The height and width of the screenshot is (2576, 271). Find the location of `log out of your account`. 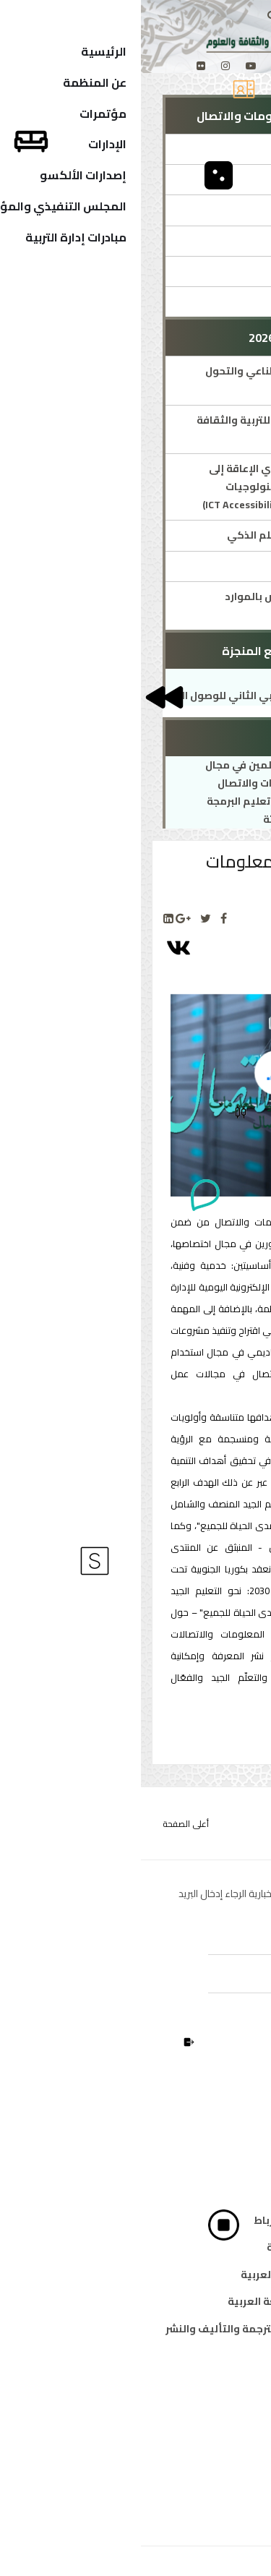

log out of your account is located at coordinates (189, 2042).